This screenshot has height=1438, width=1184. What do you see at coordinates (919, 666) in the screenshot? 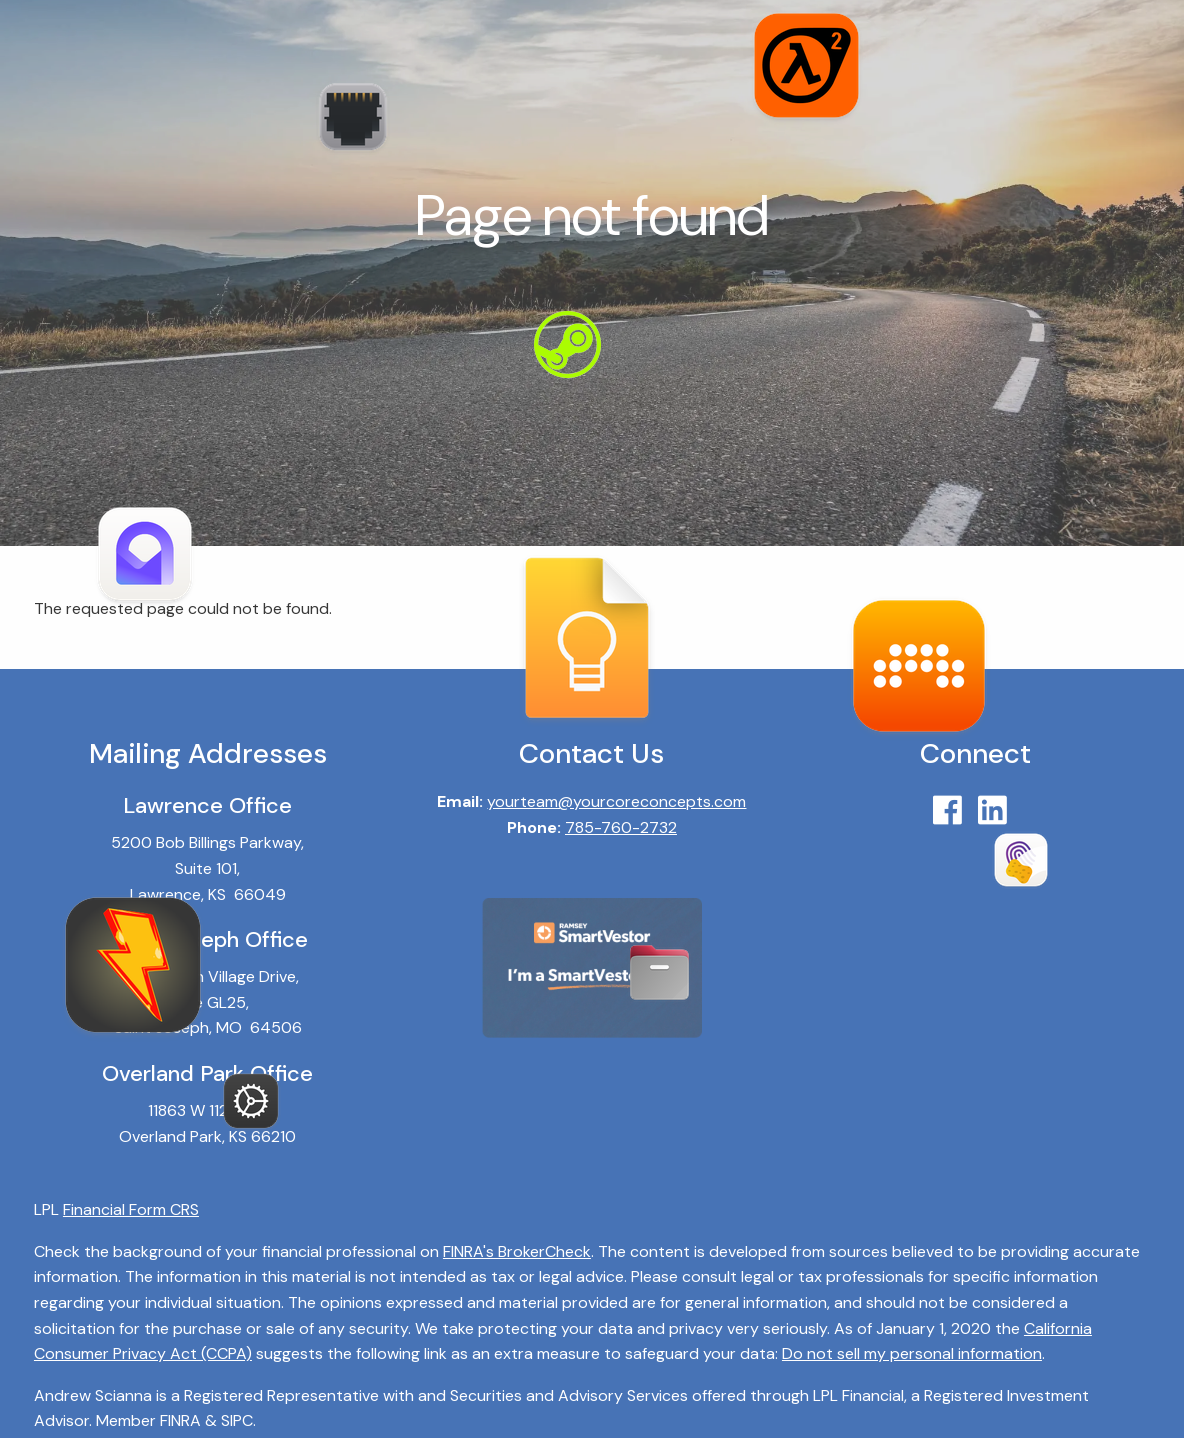
I see `open bitwig studio music production software` at bounding box center [919, 666].